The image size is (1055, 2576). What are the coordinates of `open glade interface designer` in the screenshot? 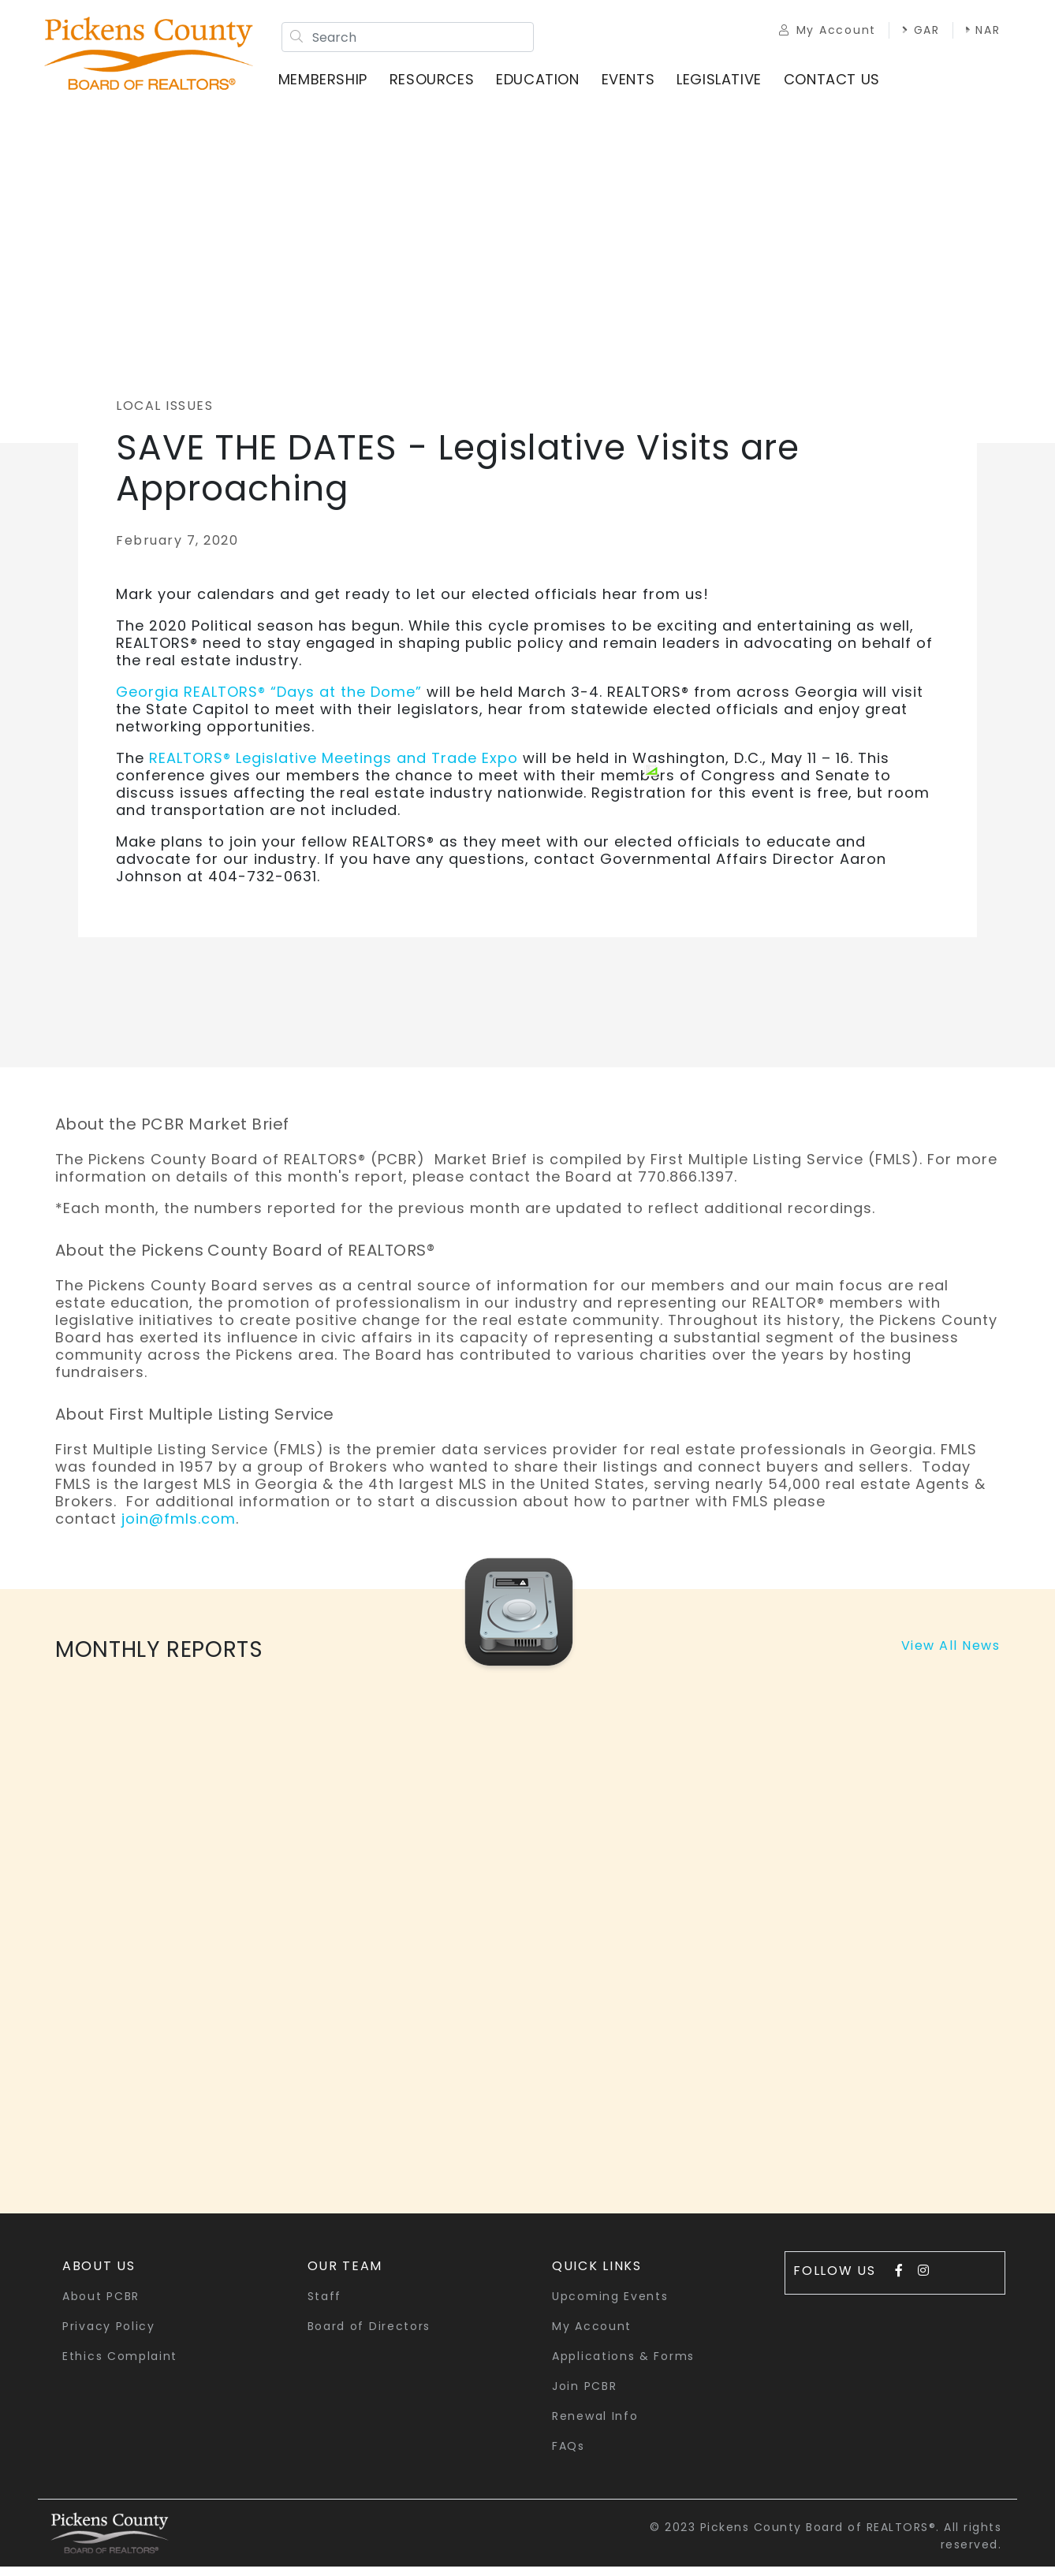 It's located at (651, 769).